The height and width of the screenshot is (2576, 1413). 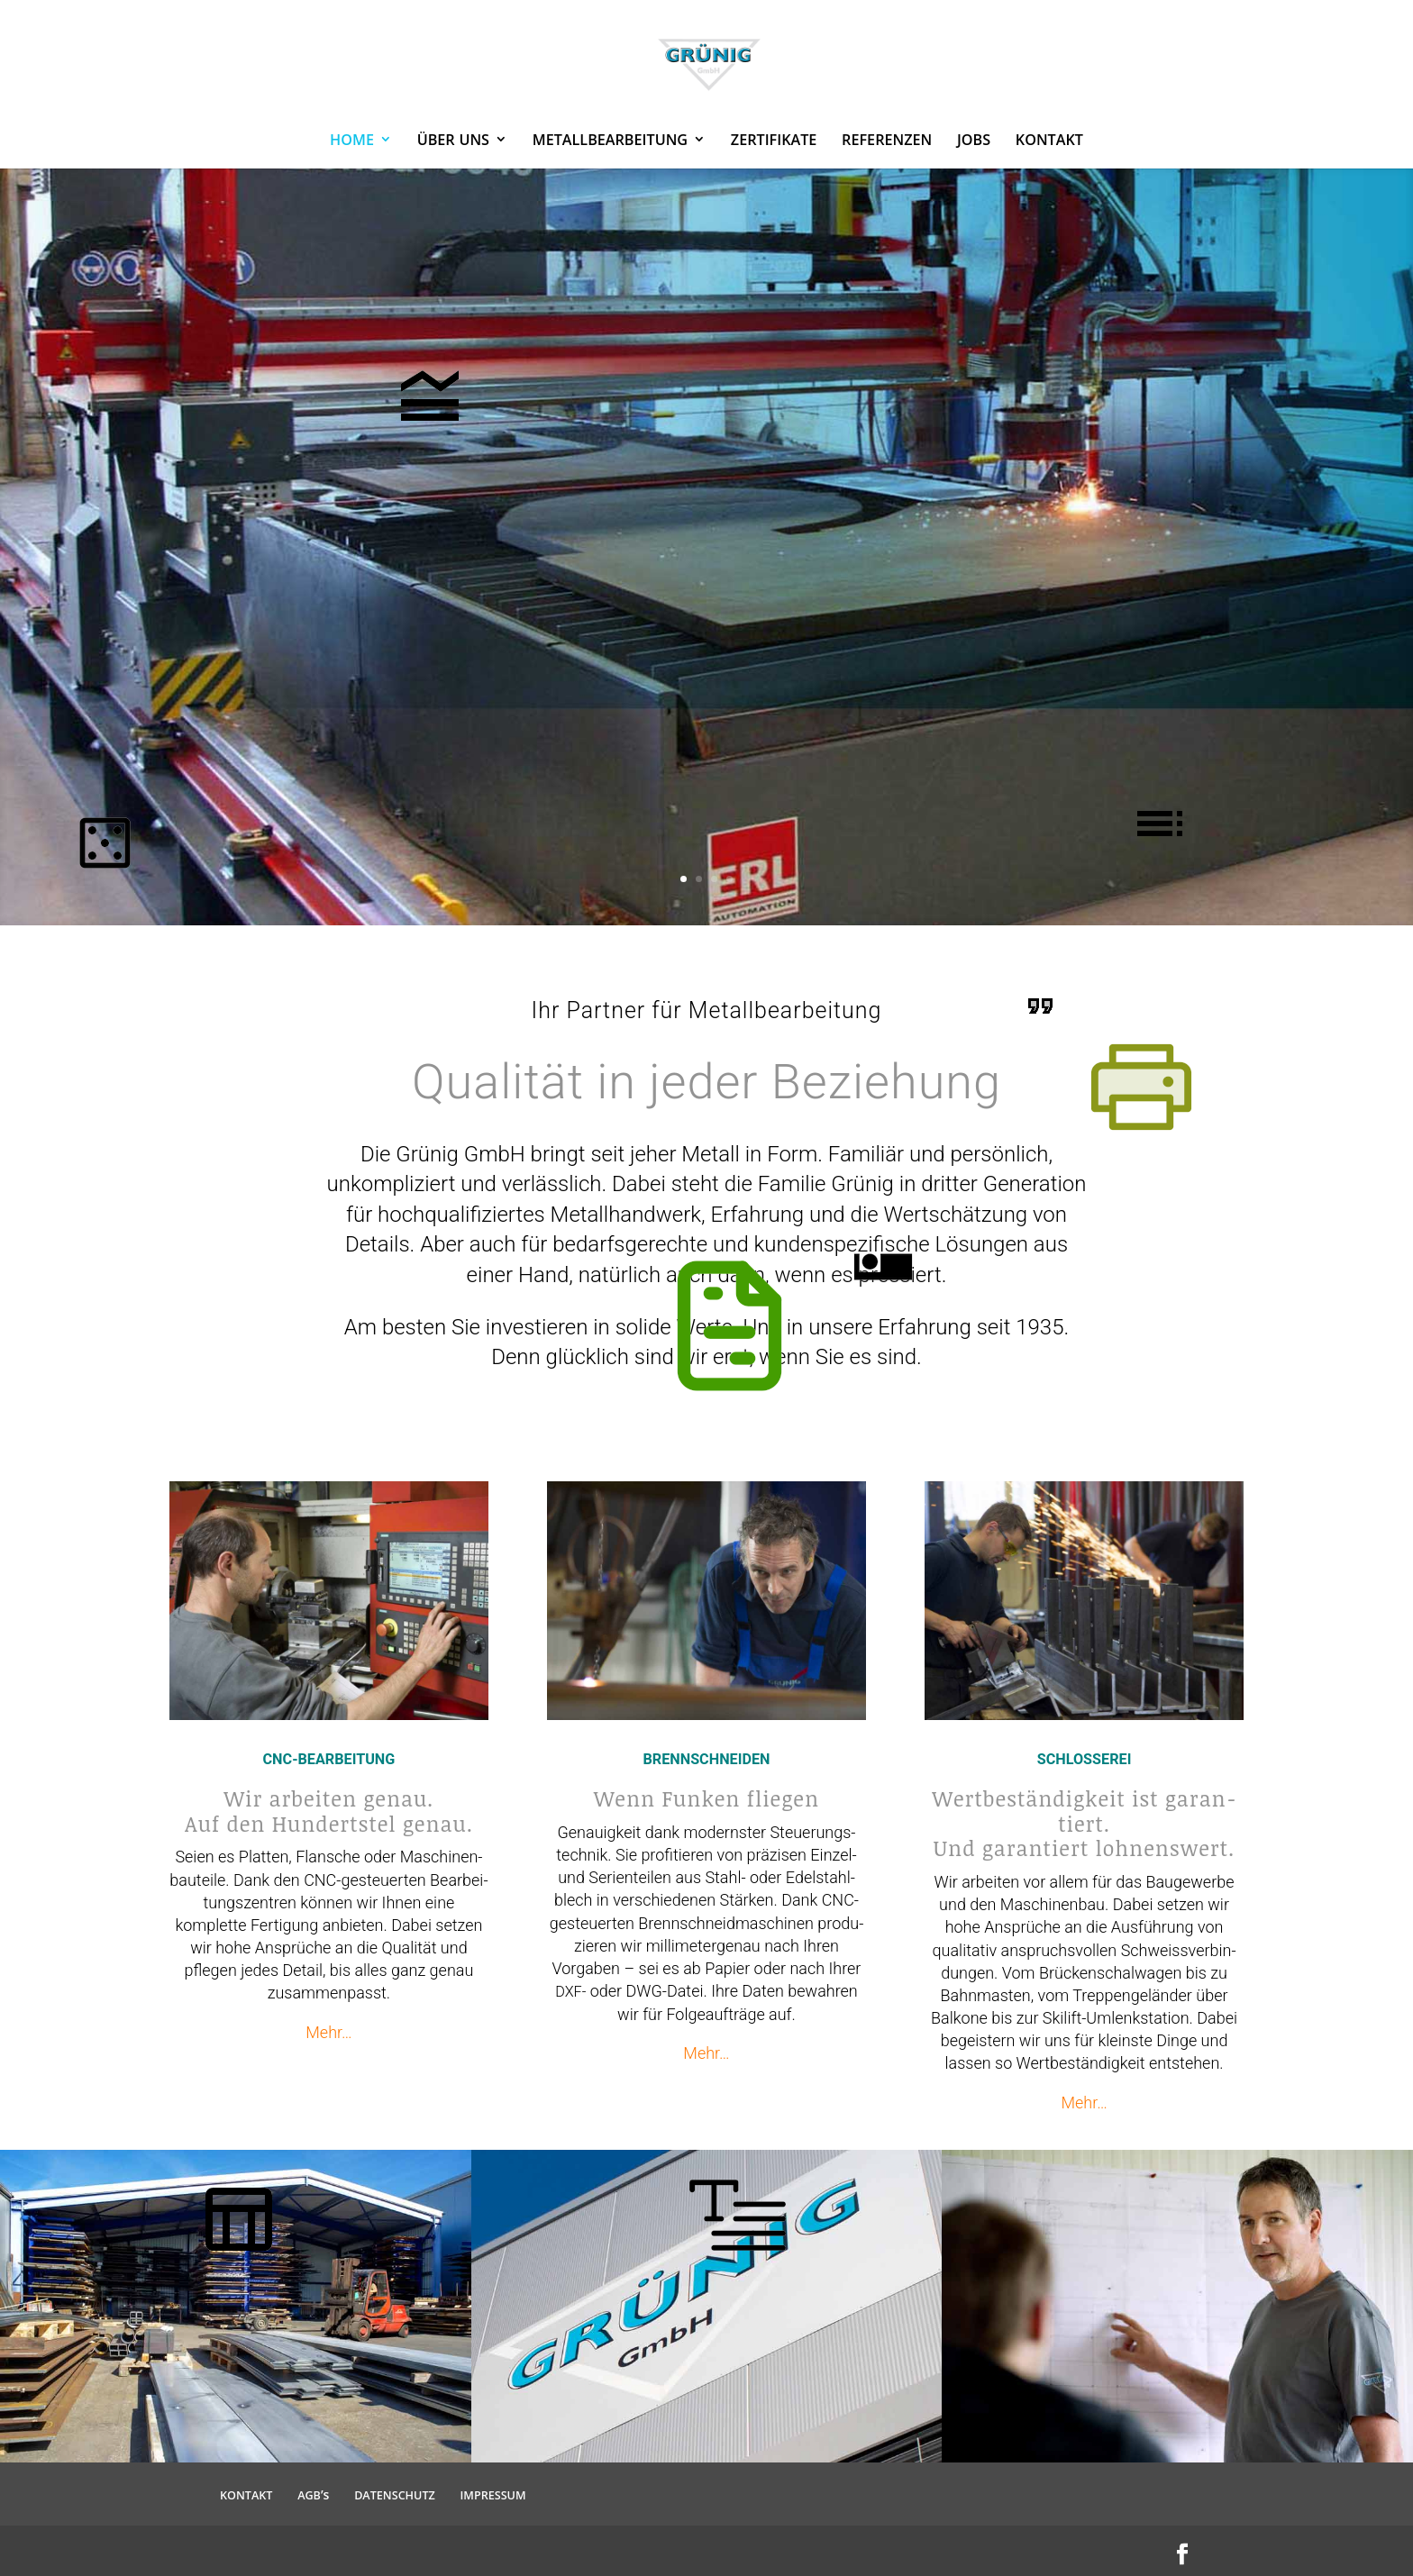 I want to click on view invoice or billing document, so click(x=729, y=1325).